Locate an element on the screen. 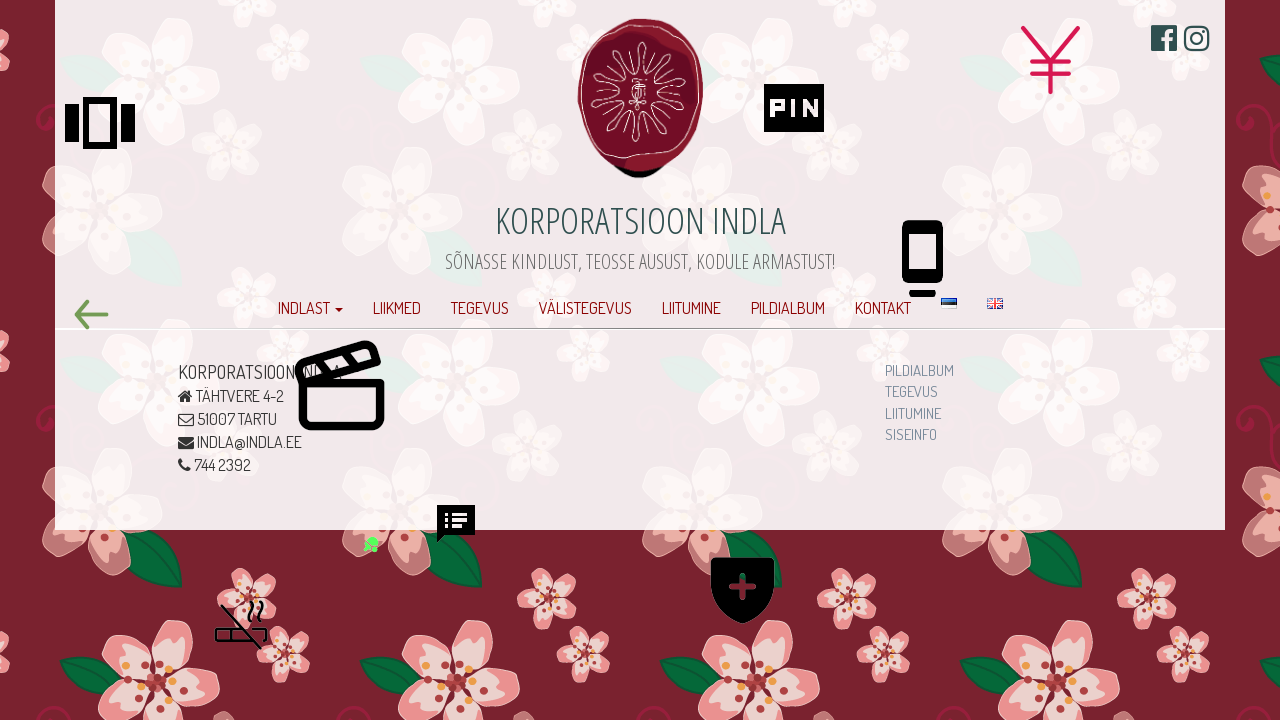 This screenshot has width=1280, height=720. view prices in japanese yen is located at coordinates (1050, 58).